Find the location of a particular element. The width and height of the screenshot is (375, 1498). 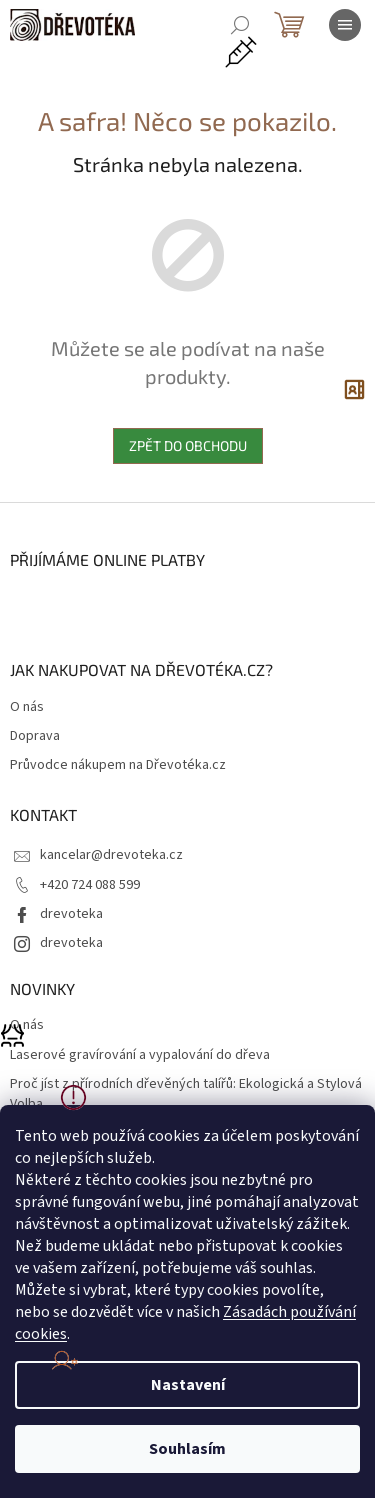

access theater or cinema listings is located at coordinates (12, 1035).